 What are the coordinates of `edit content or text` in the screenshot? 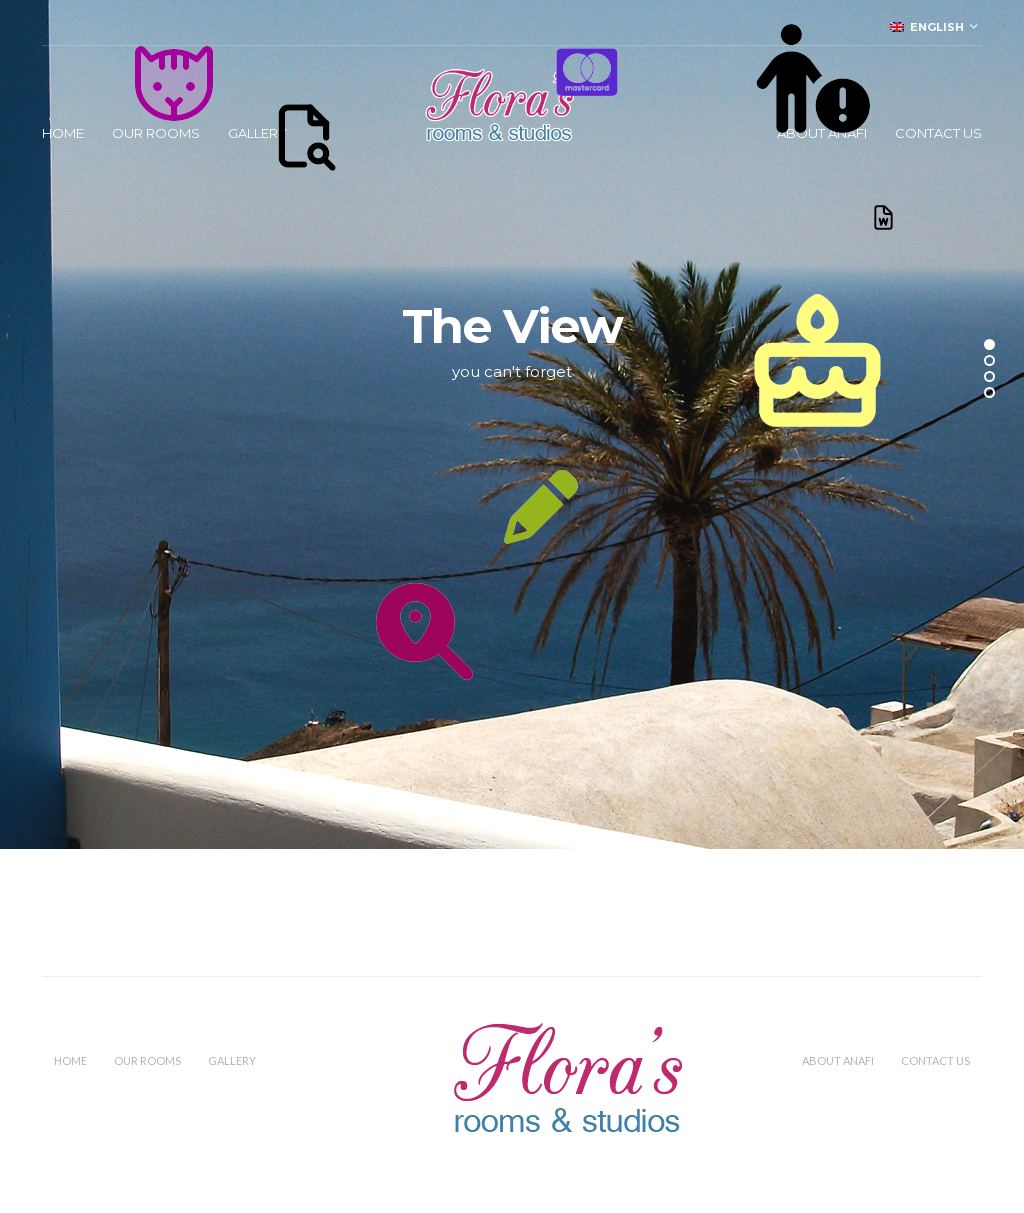 It's located at (541, 507).